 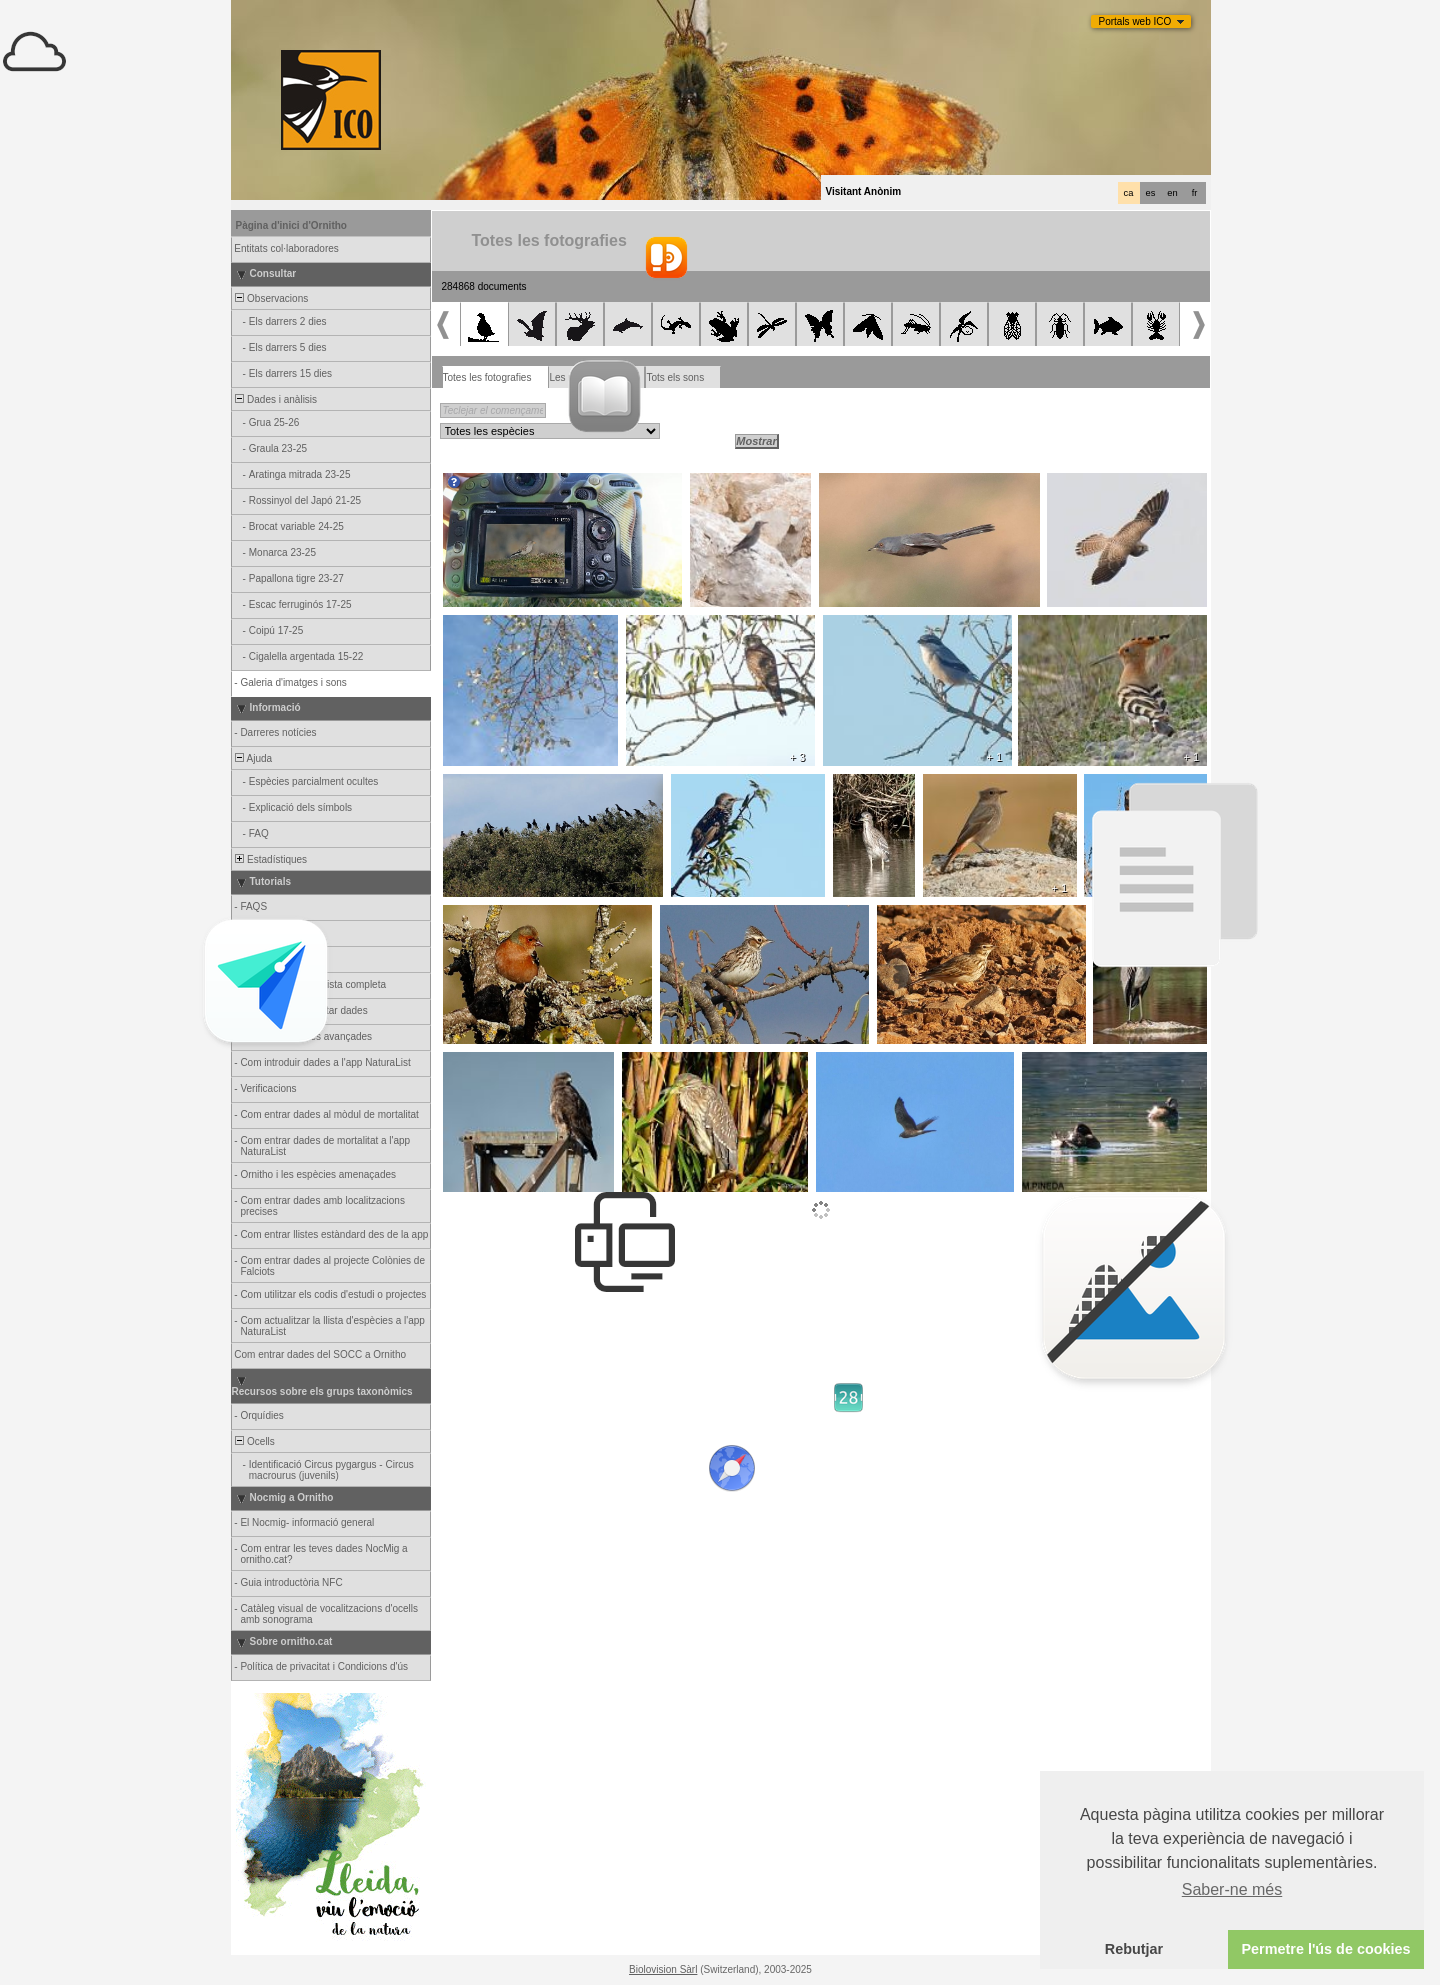 I want to click on open the Books app, so click(x=604, y=396).